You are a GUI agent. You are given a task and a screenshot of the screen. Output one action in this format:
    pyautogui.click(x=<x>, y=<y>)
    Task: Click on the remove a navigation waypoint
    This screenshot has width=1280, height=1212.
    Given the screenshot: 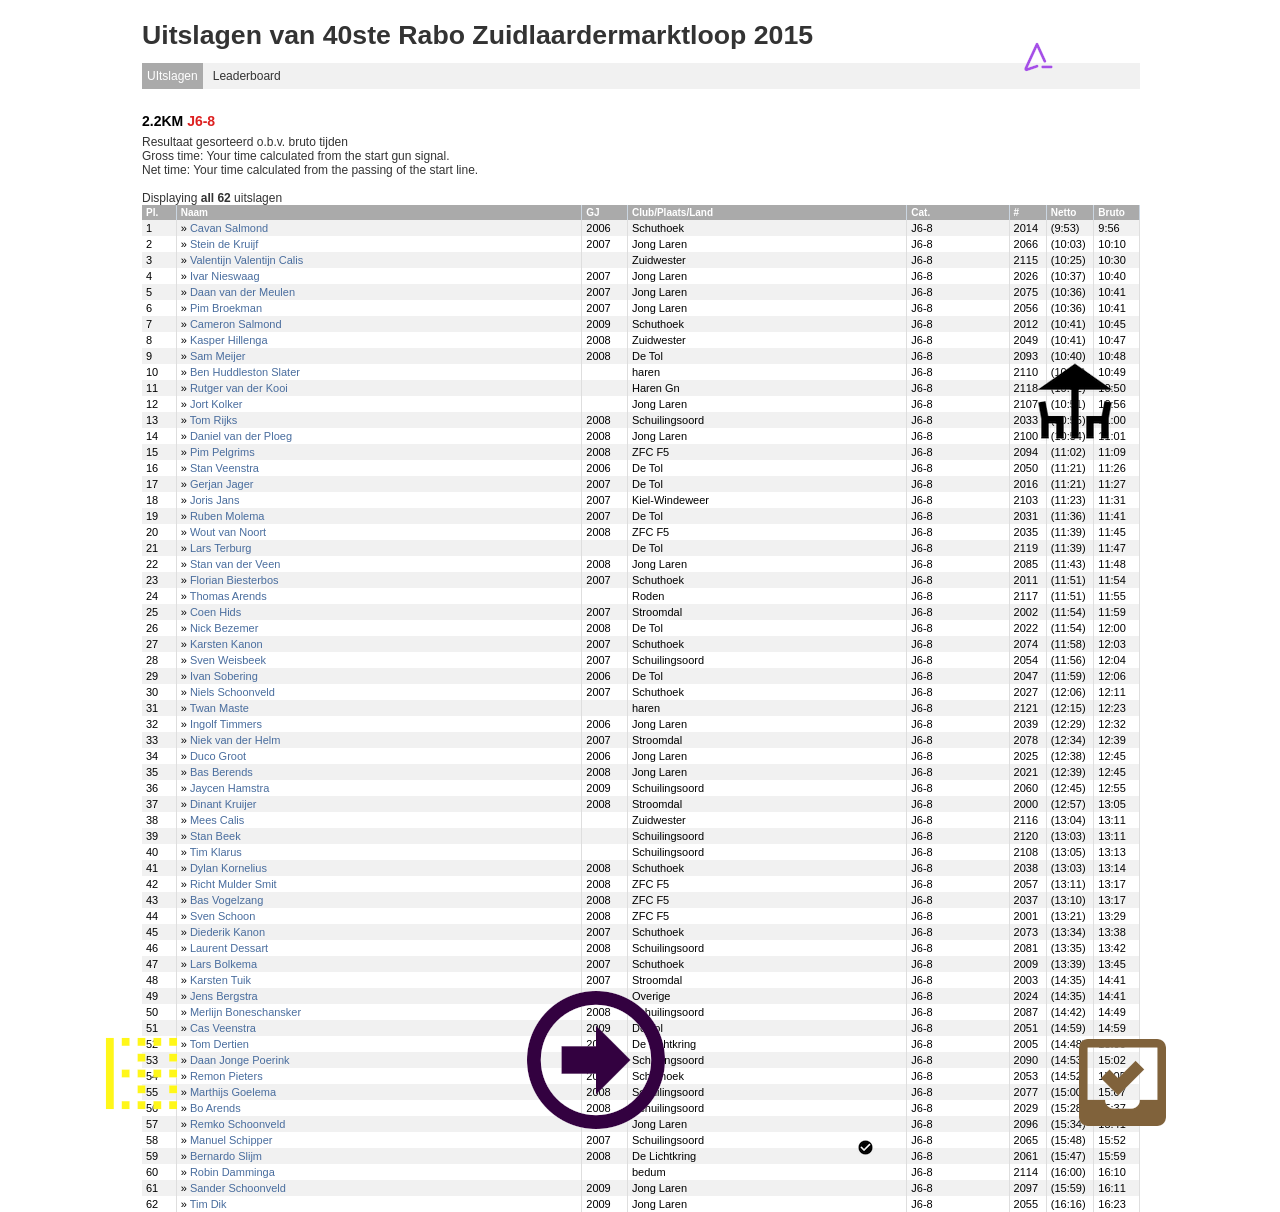 What is the action you would take?
    pyautogui.click(x=1037, y=57)
    